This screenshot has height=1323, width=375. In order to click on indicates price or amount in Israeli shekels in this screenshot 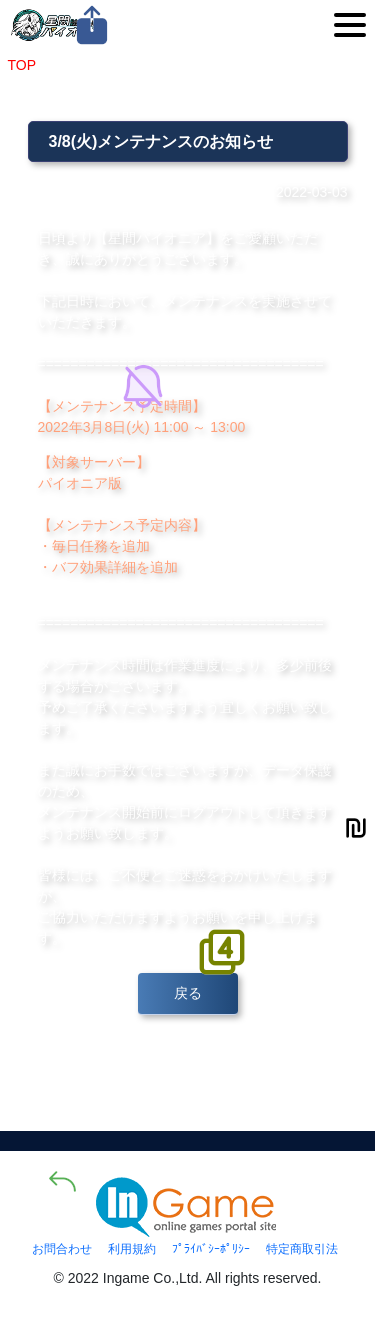, I will do `click(356, 828)`.